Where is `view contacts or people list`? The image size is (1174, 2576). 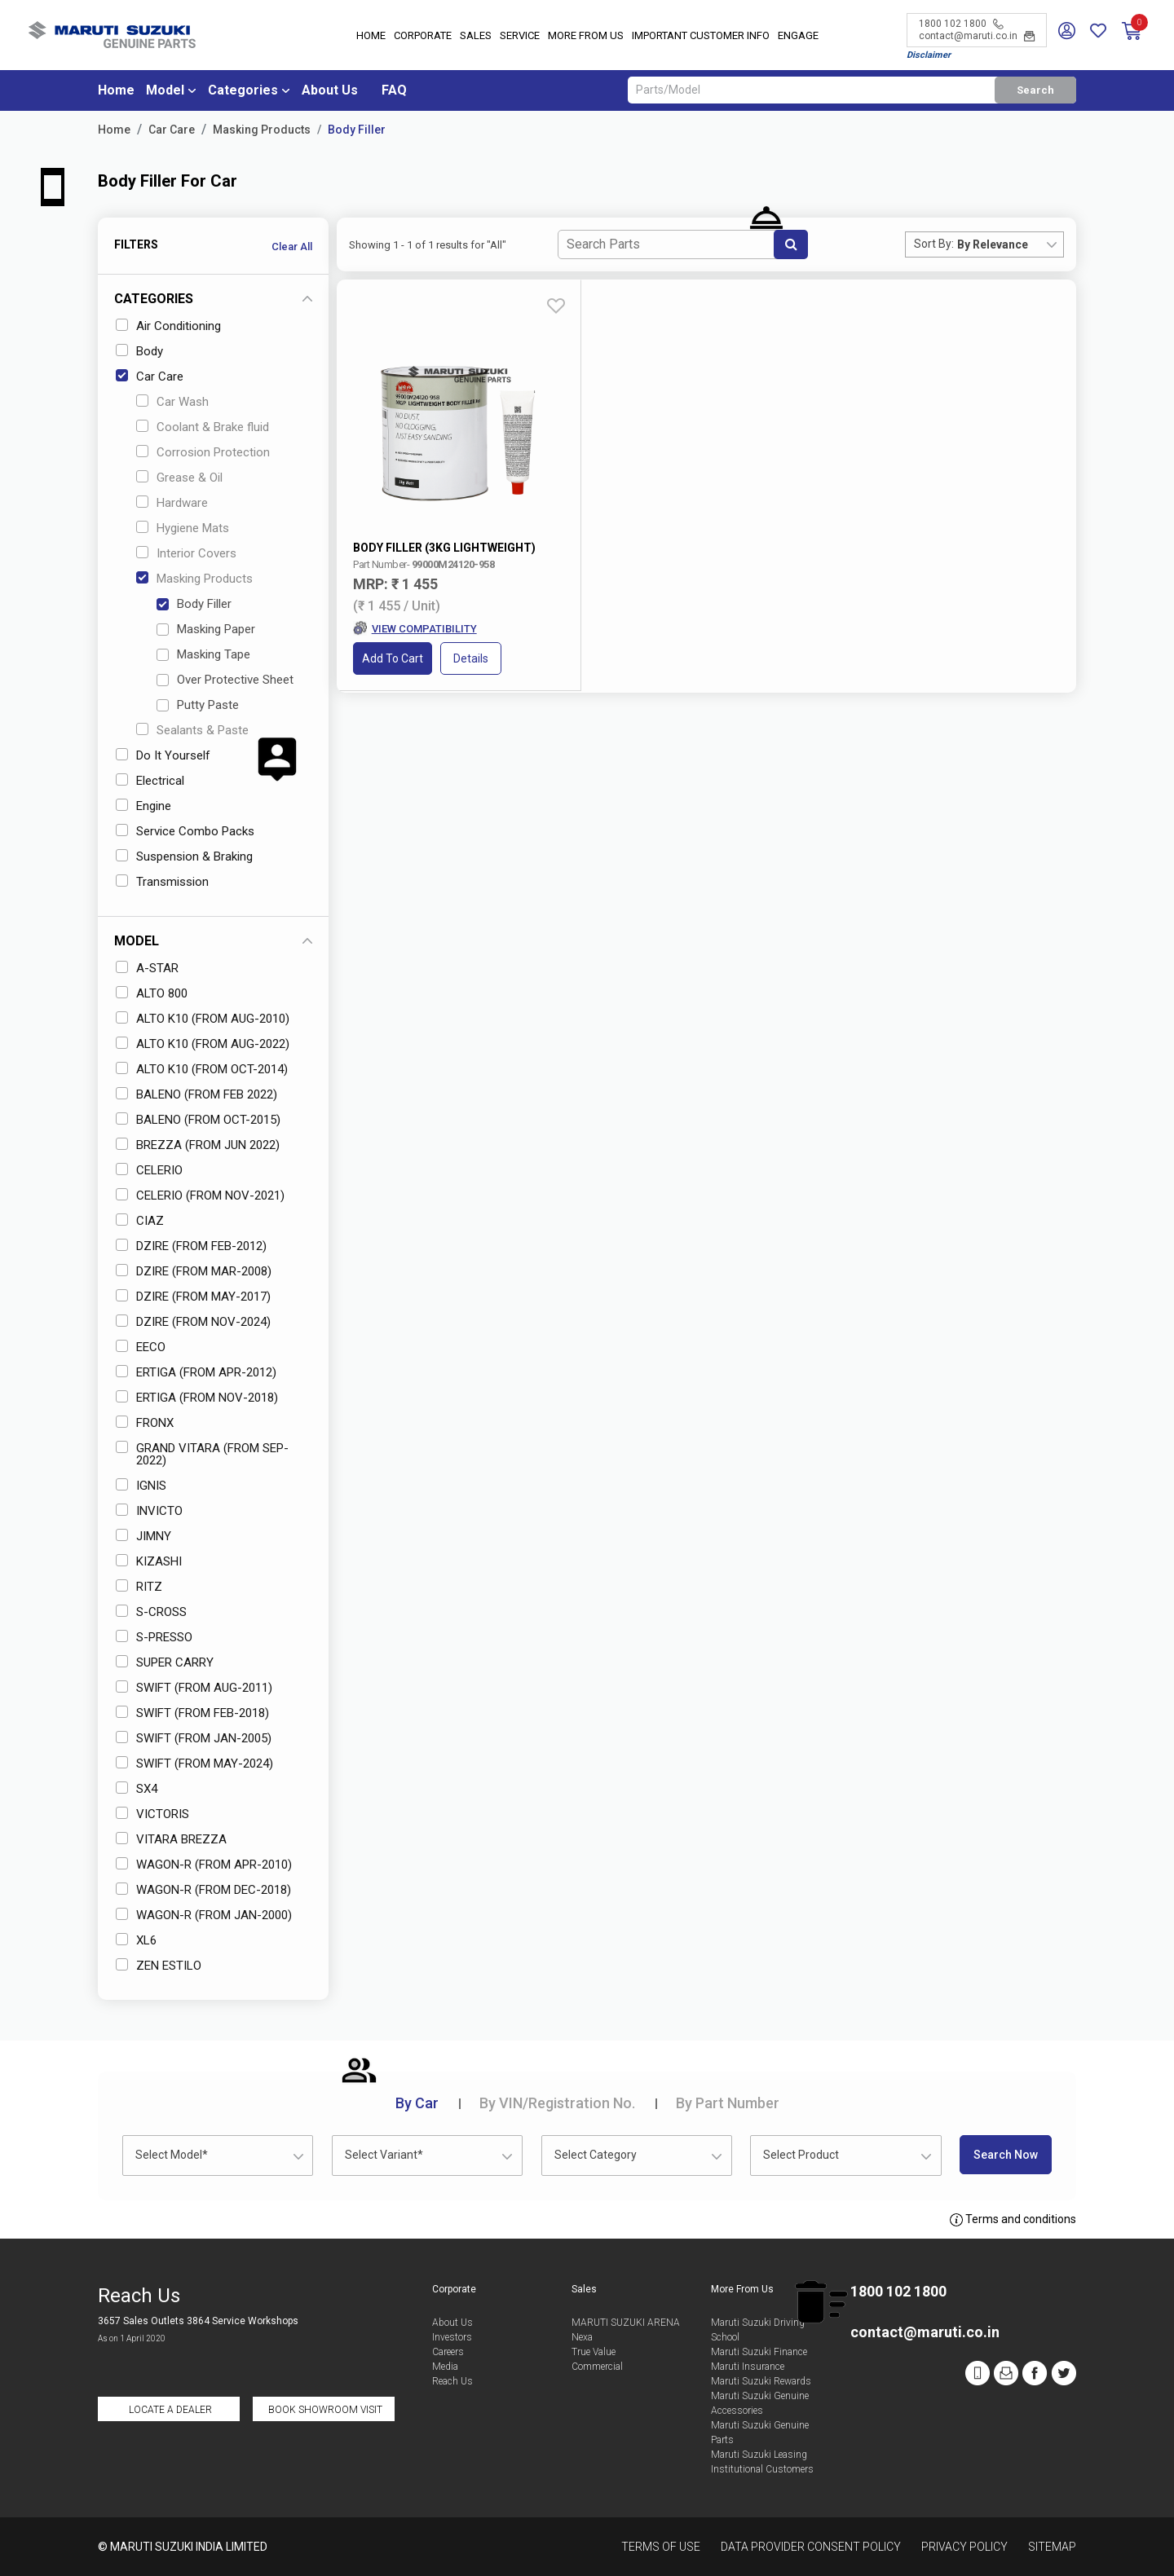 view contacts or people list is located at coordinates (359, 2070).